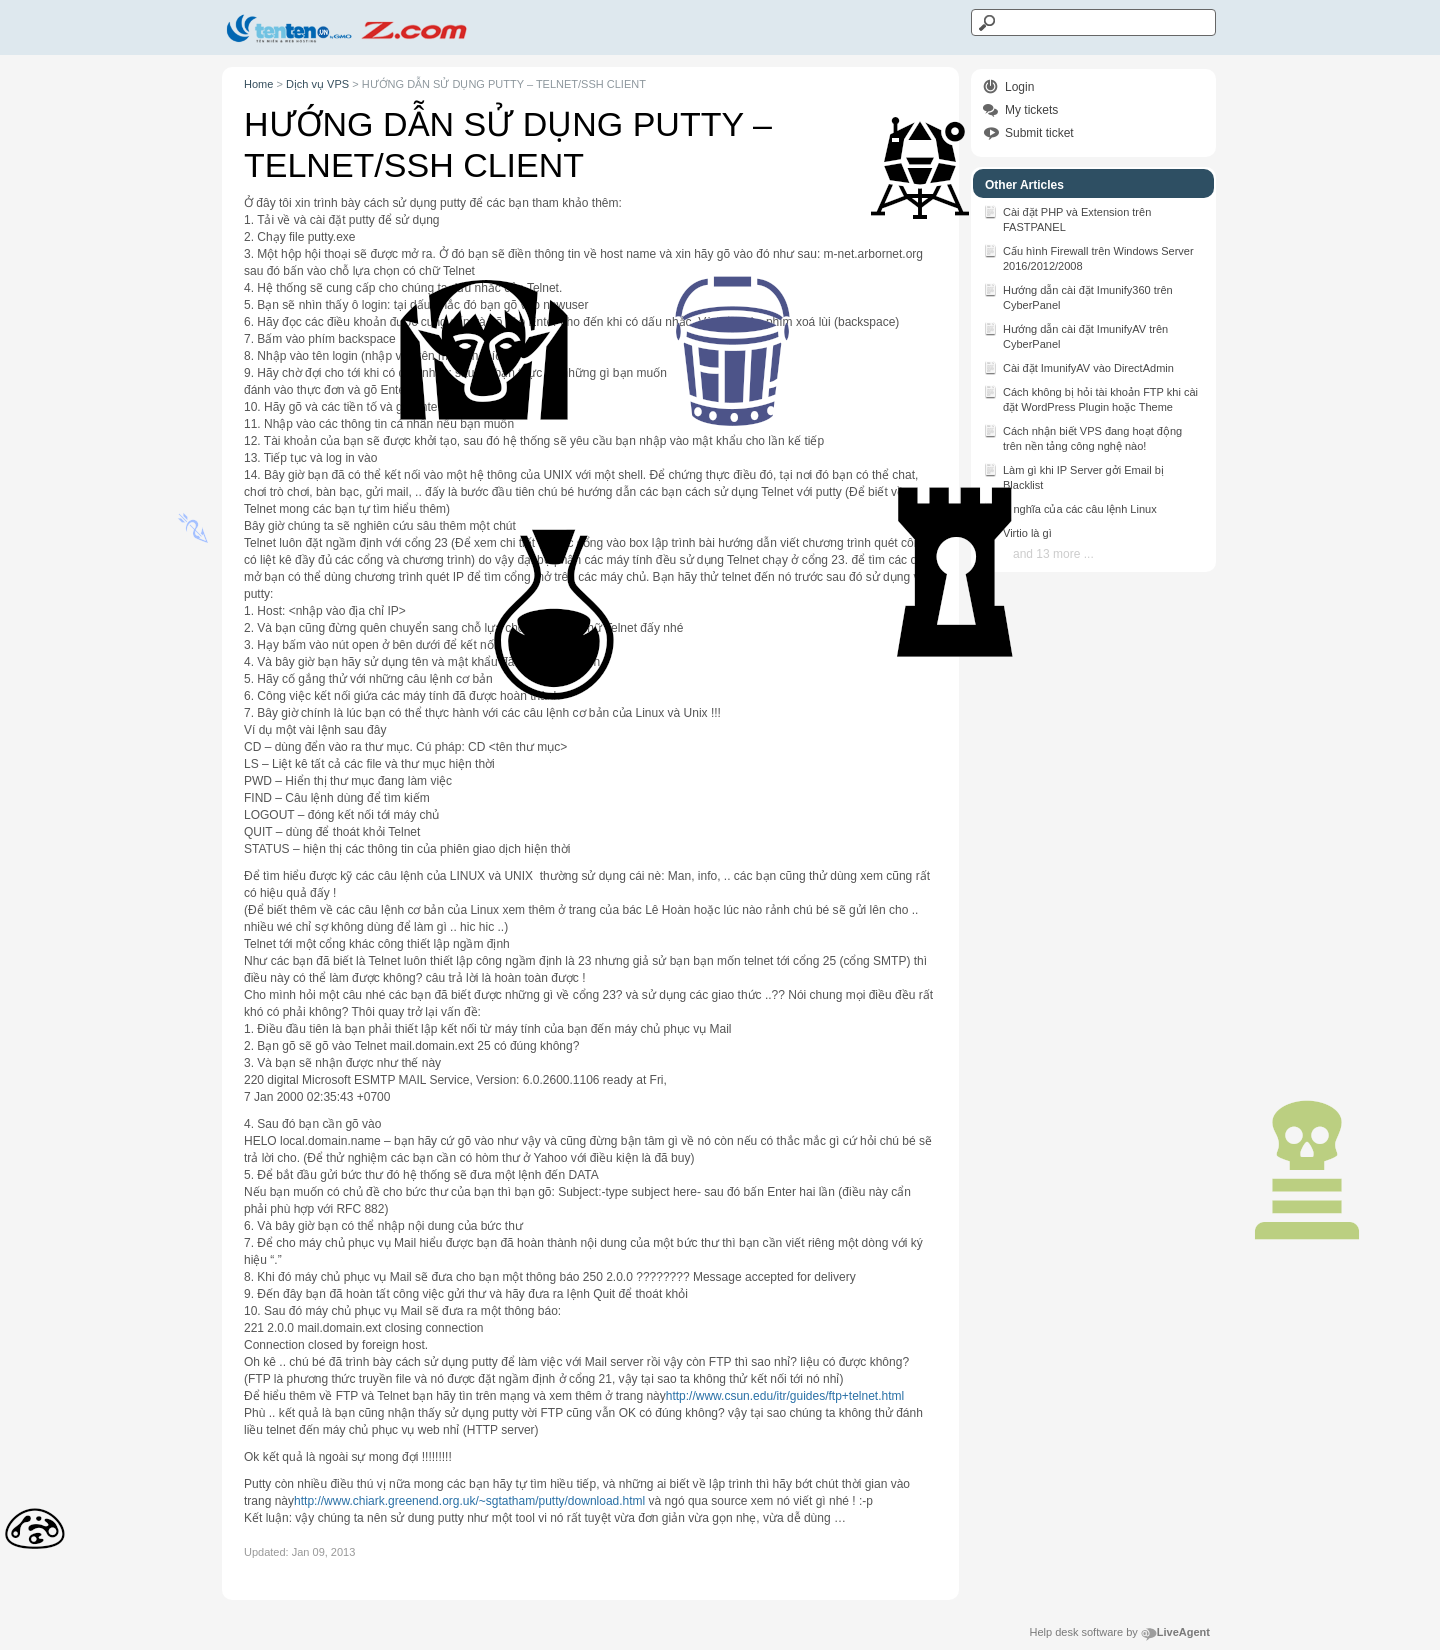  I want to click on access space exploration game content, so click(920, 168).